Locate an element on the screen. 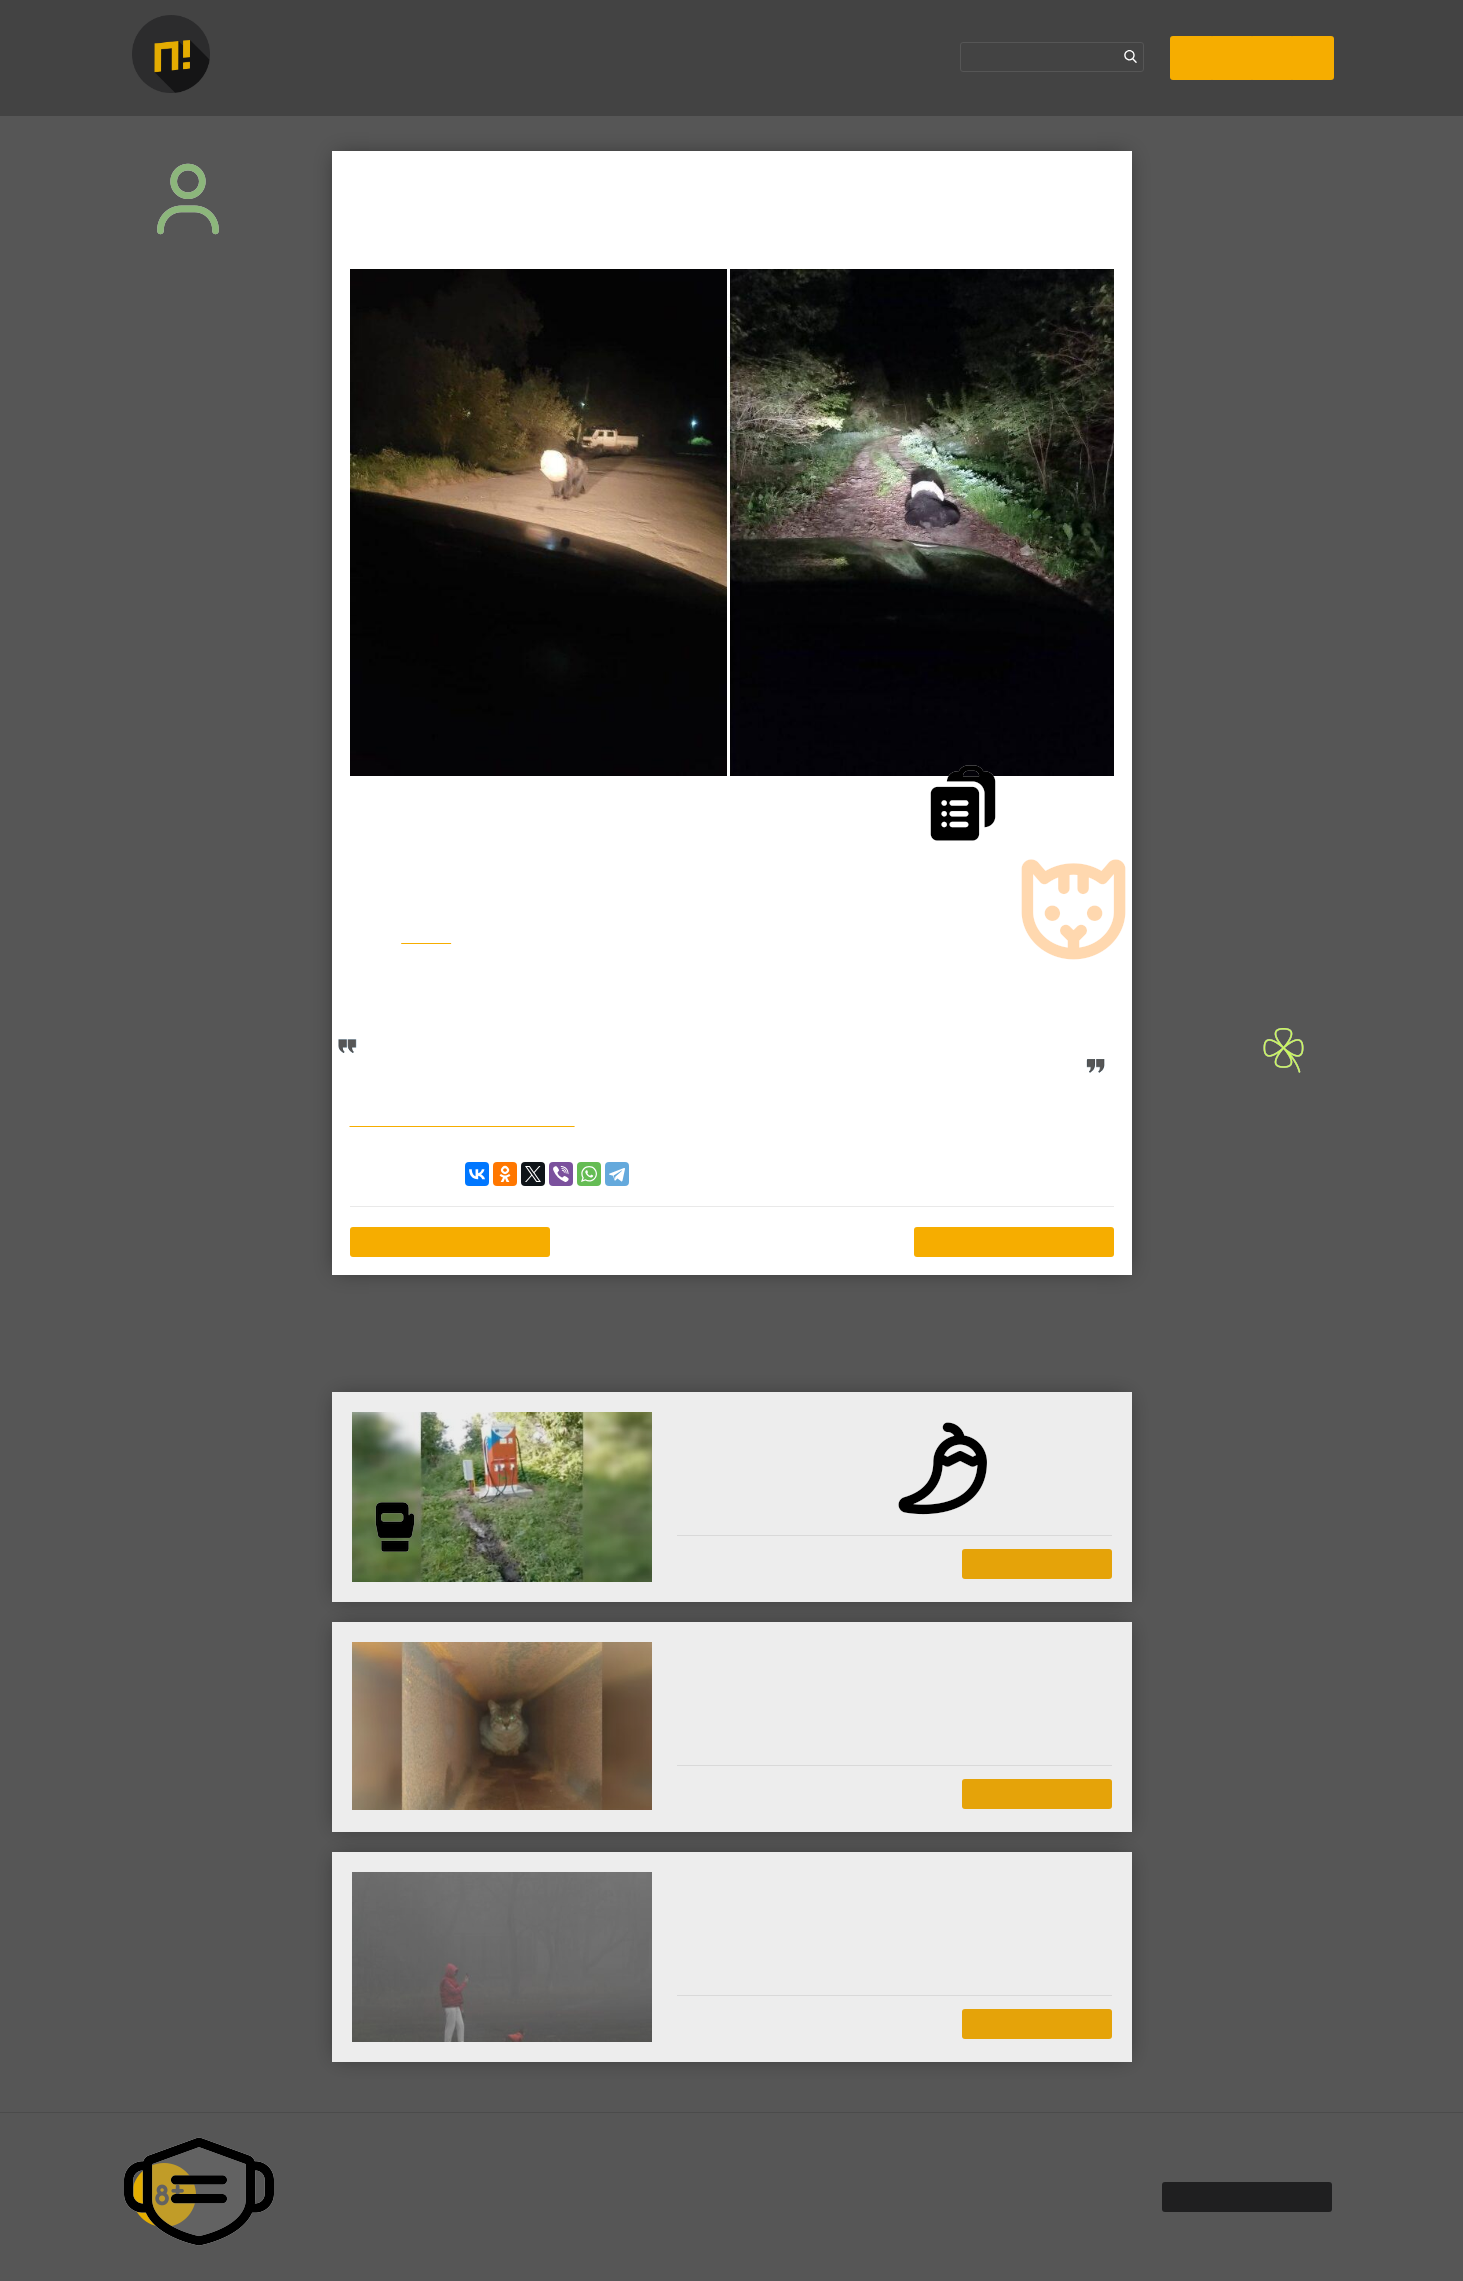 This screenshot has width=1463, height=2281. indicates luck or bonus reward feature is located at coordinates (1283, 1049).